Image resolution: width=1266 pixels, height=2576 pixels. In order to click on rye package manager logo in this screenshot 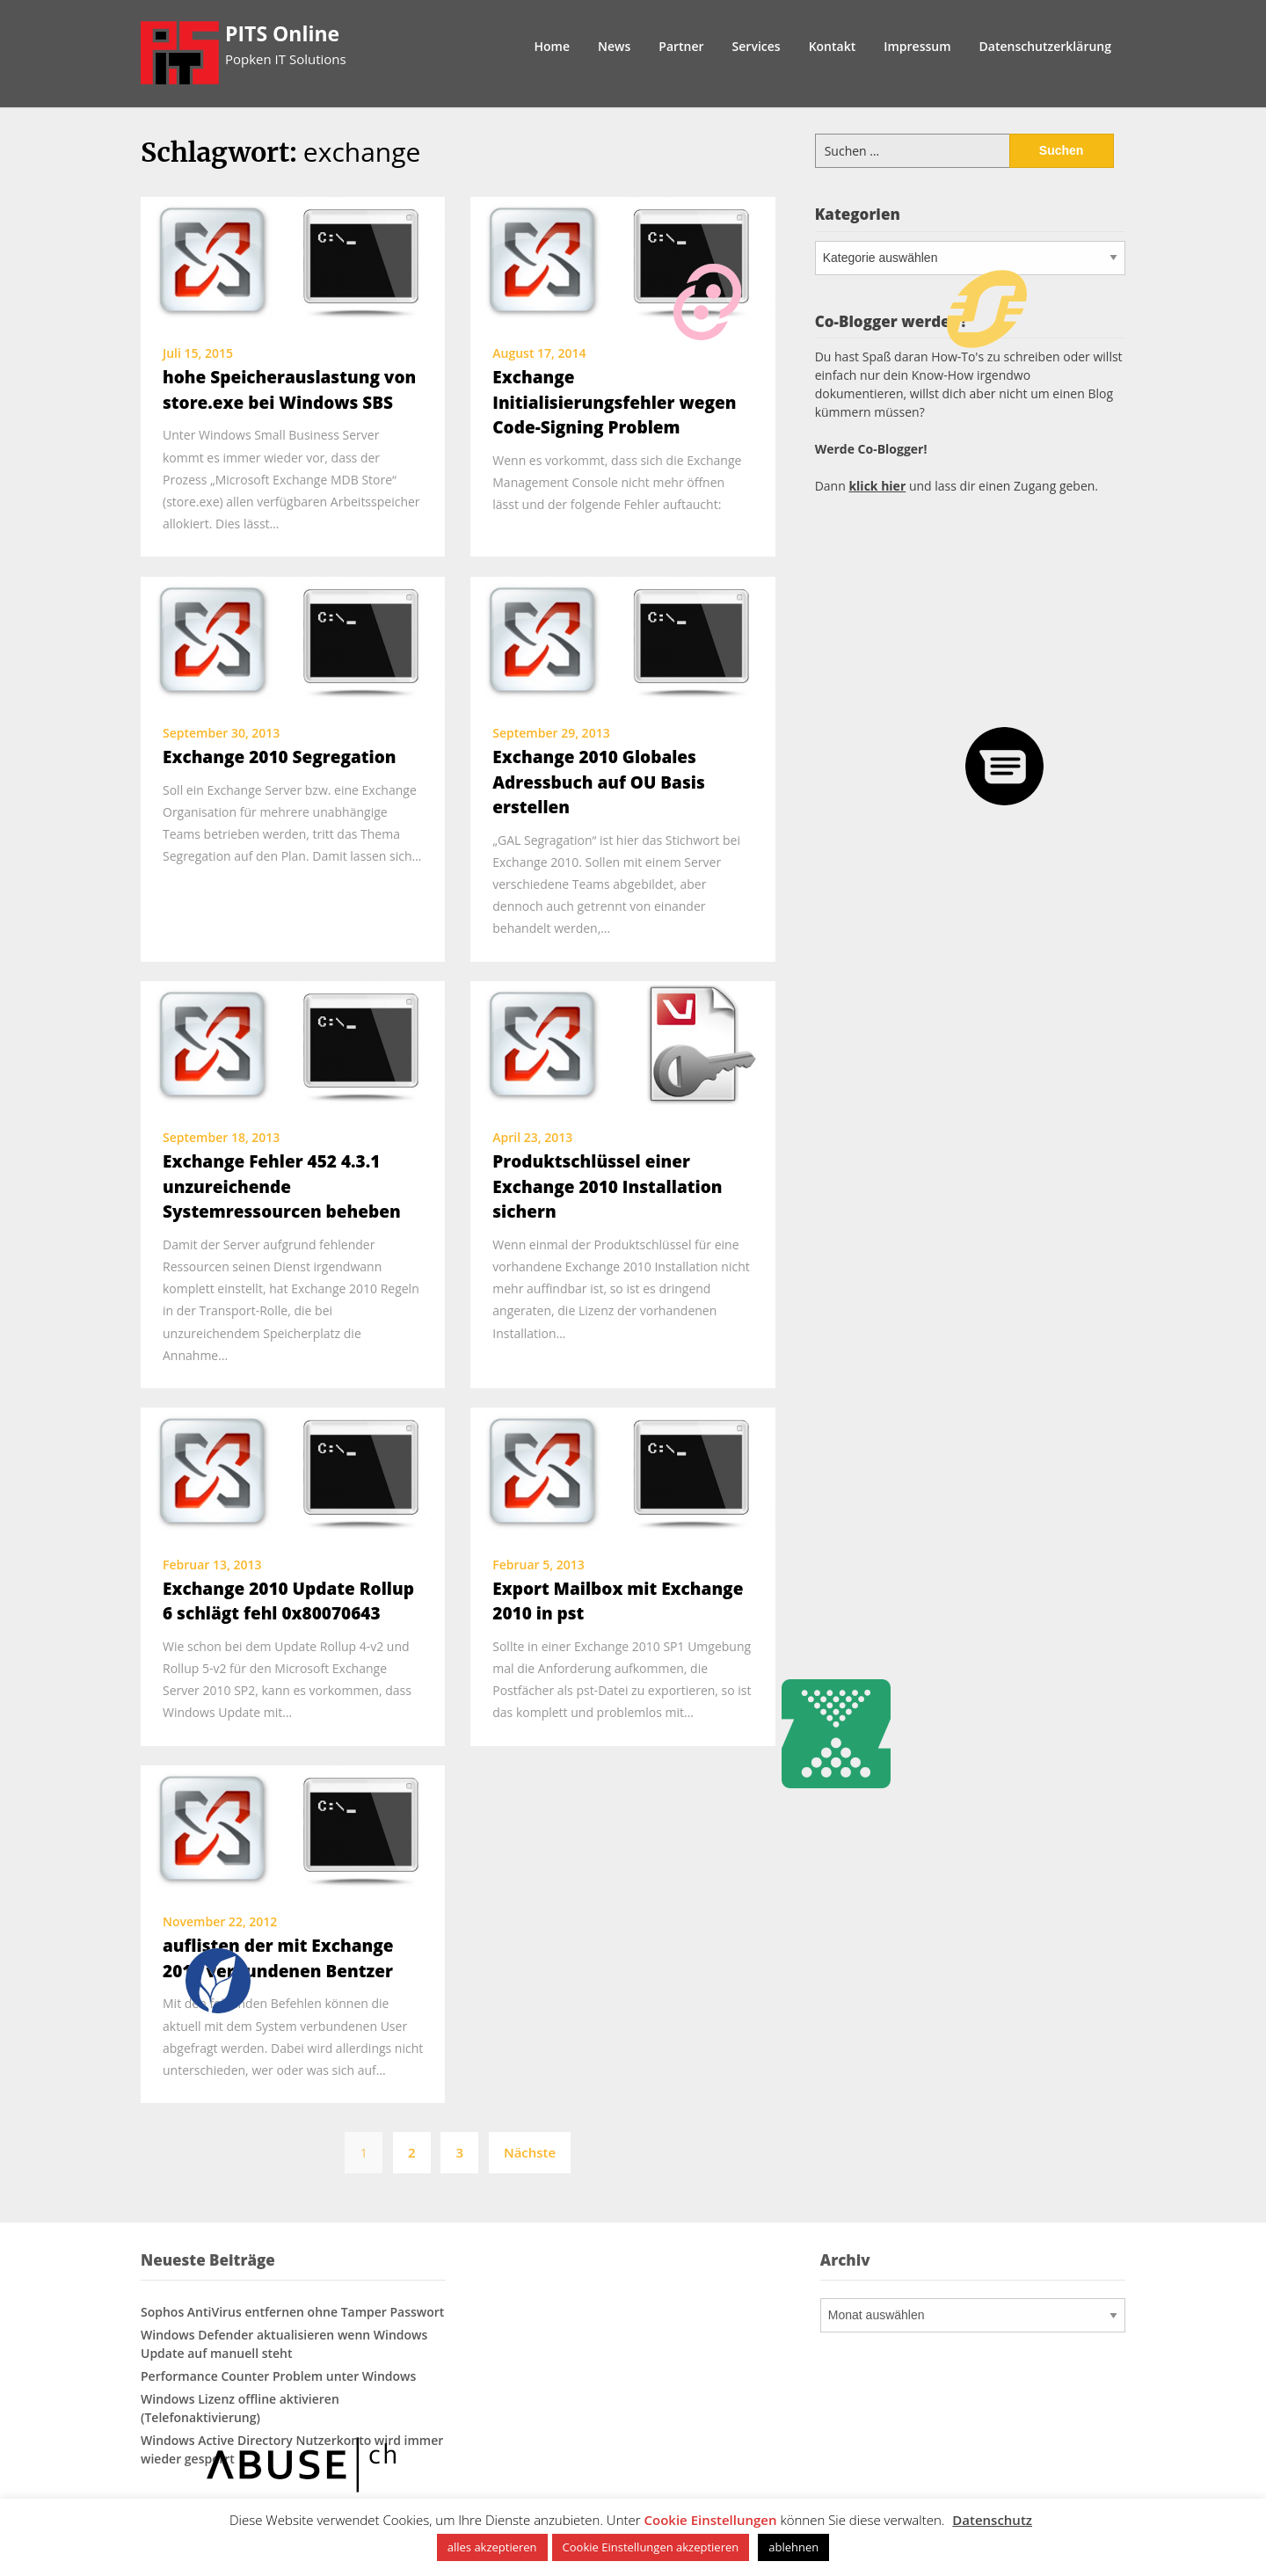, I will do `click(218, 1981)`.